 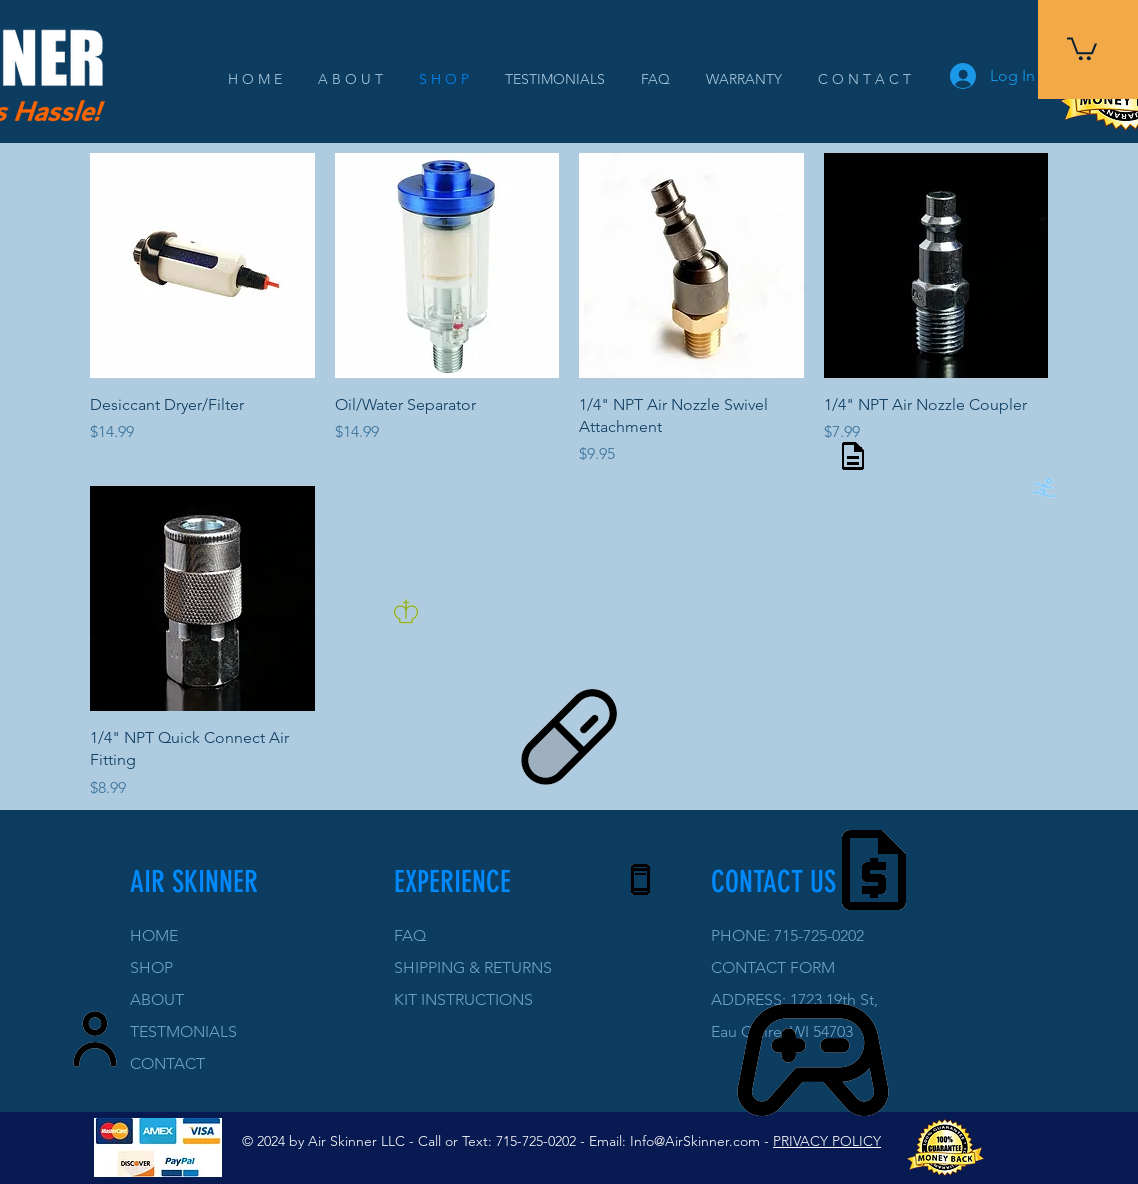 What do you see at coordinates (95, 1039) in the screenshot?
I see `view your profile` at bounding box center [95, 1039].